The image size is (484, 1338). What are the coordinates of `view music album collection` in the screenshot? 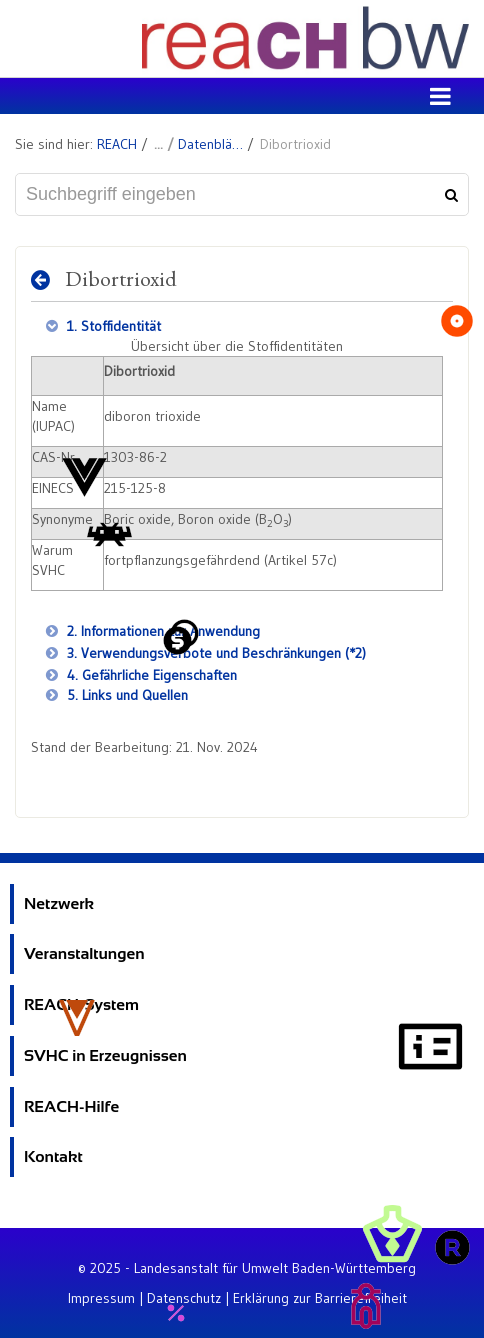 It's located at (457, 321).